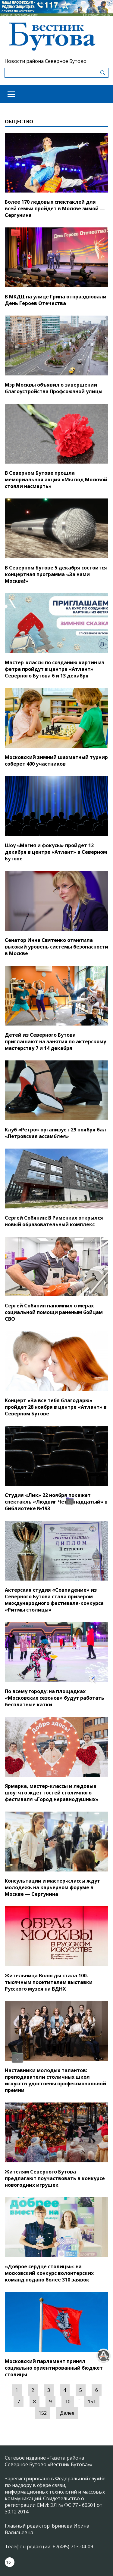  What do you see at coordinates (15, 232) in the screenshot?
I see `open your images folder` at bounding box center [15, 232].